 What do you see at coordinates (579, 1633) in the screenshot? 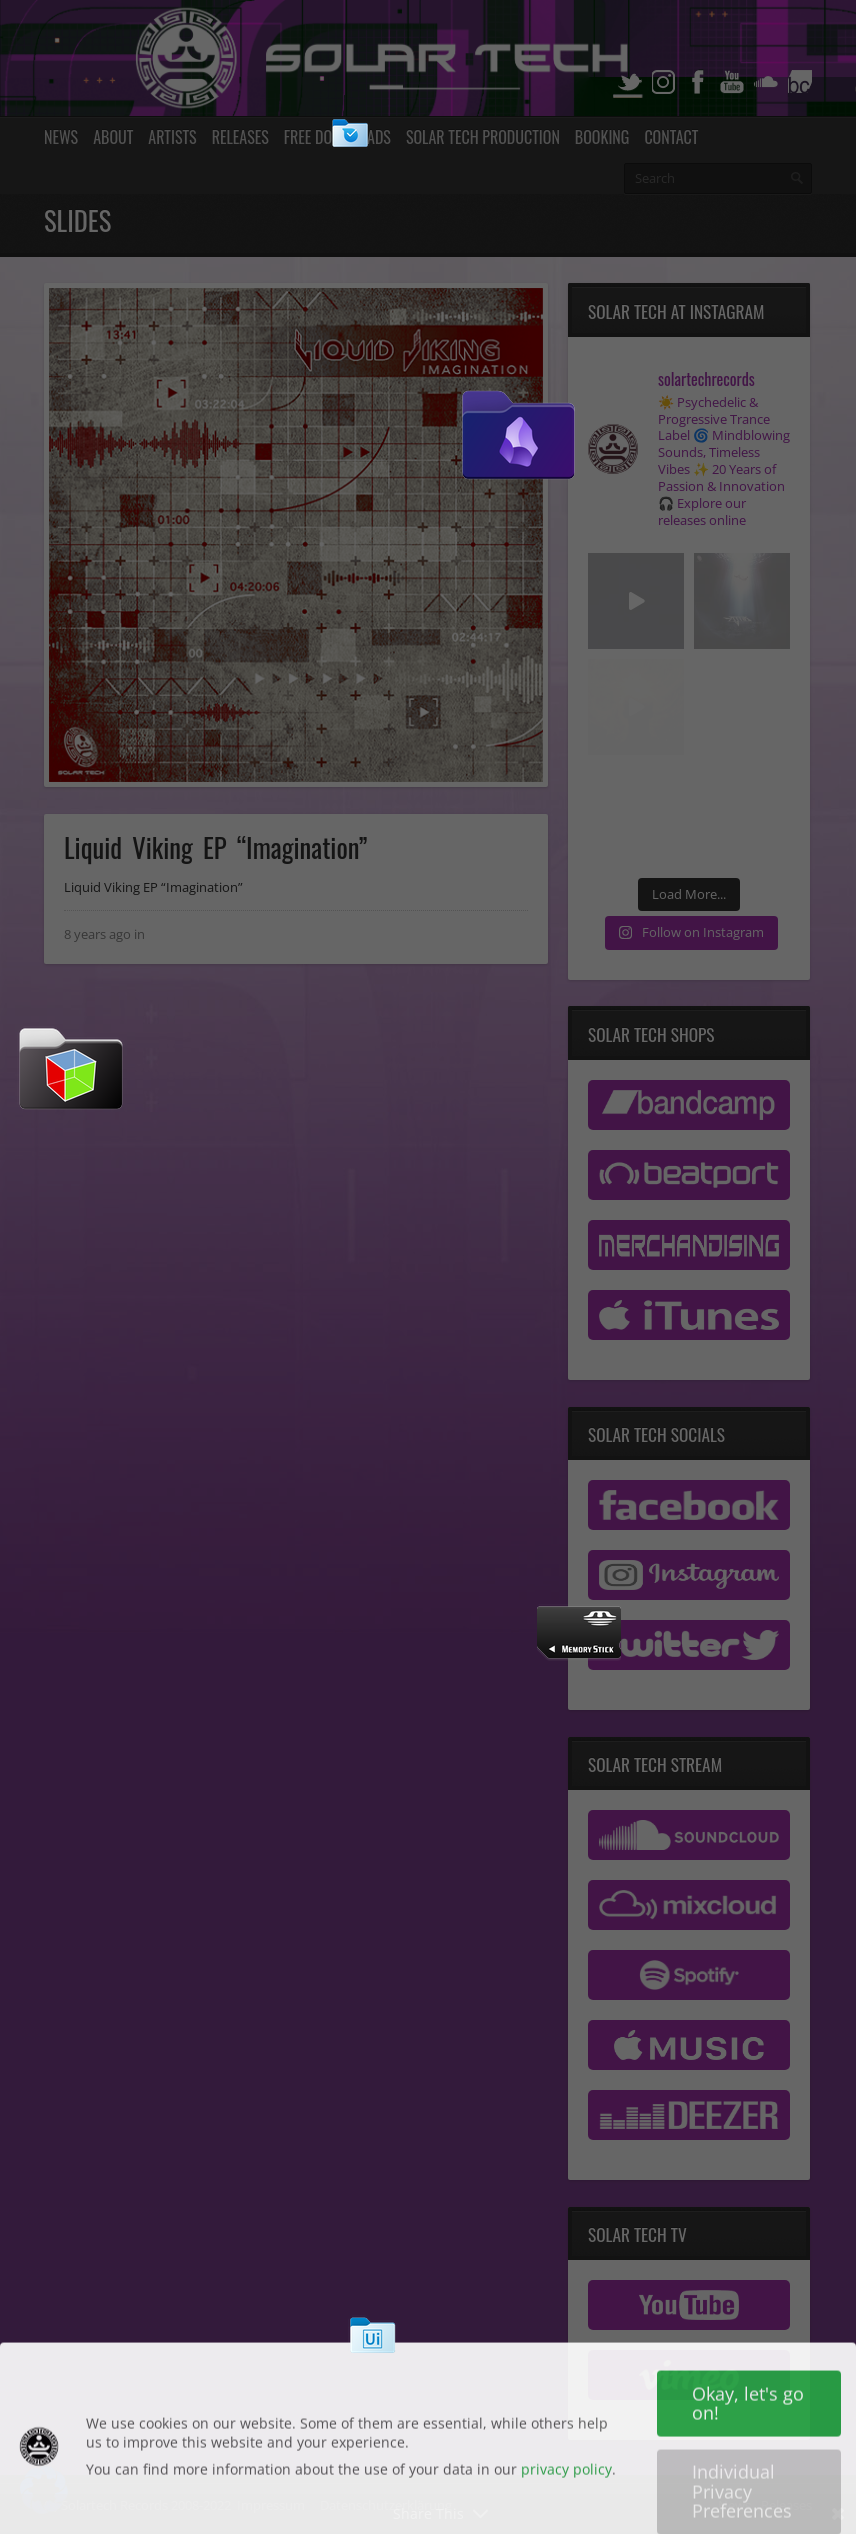
I see `access memory stick storage device` at bounding box center [579, 1633].